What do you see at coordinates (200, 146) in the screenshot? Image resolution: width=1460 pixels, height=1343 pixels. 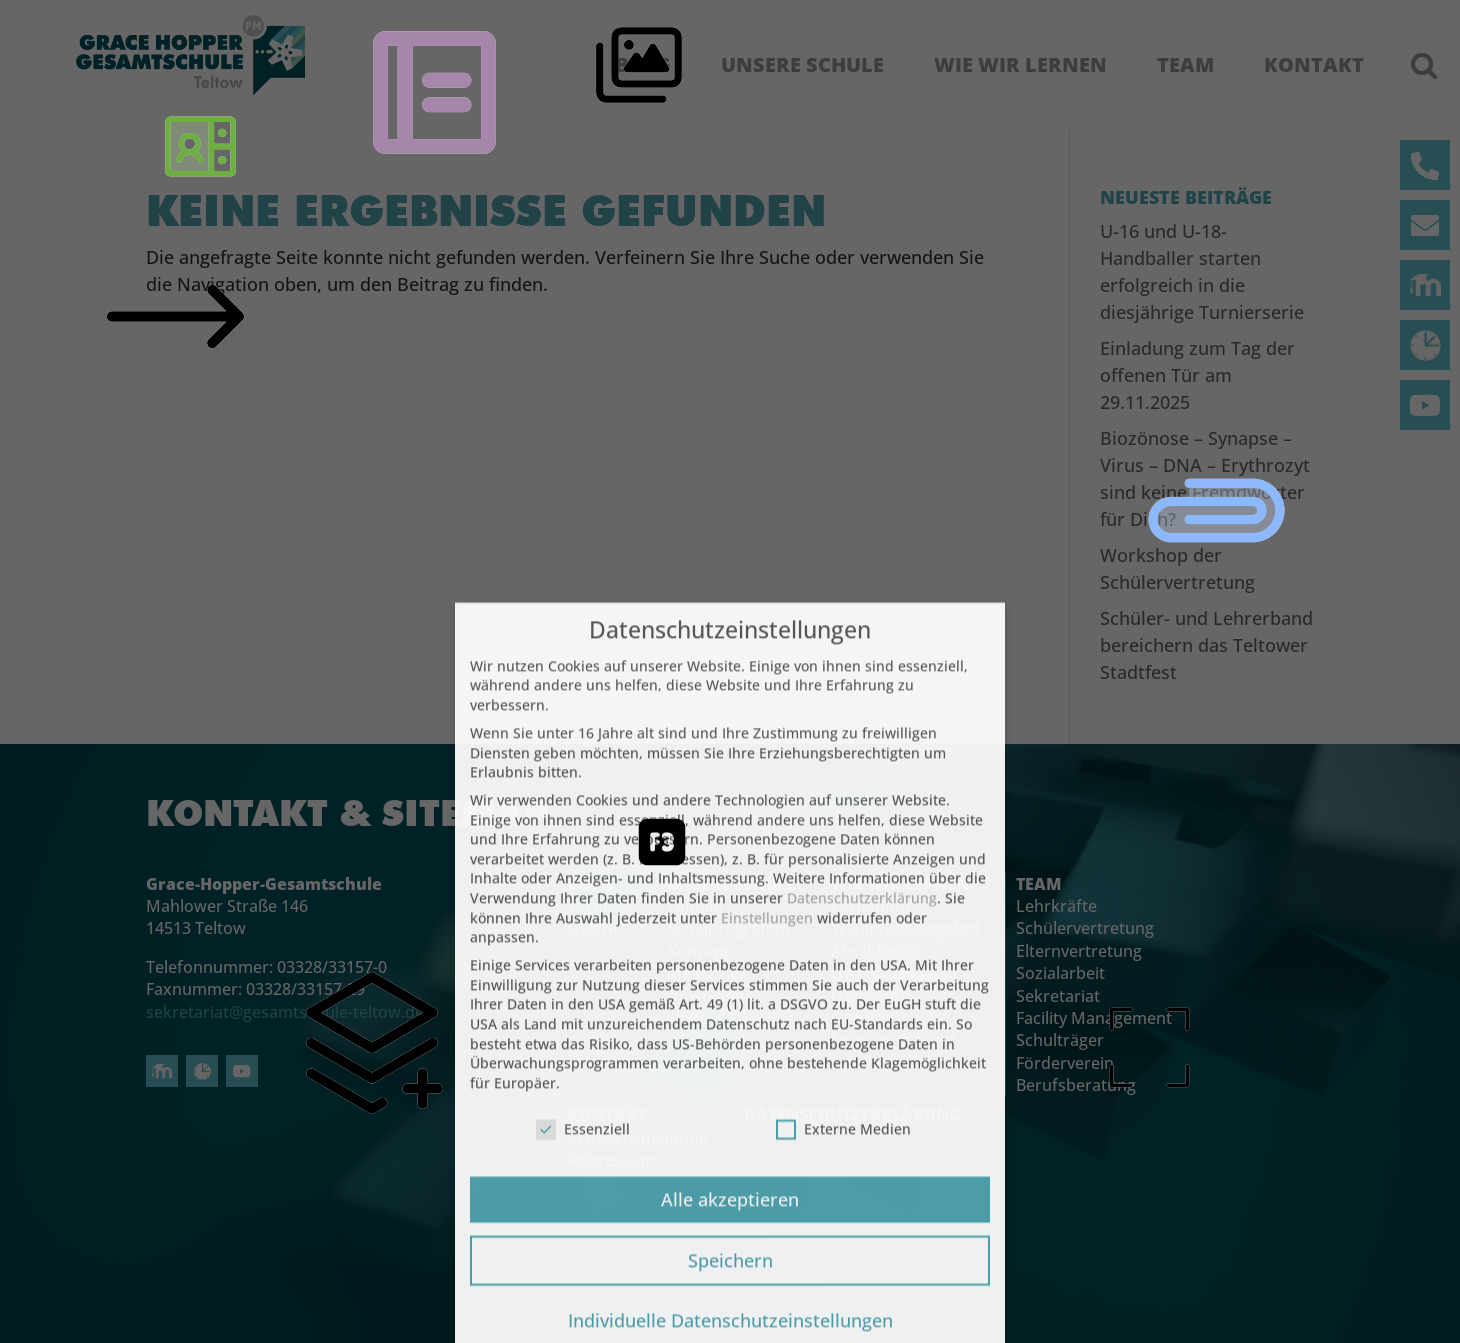 I see `start or join a video conference` at bounding box center [200, 146].